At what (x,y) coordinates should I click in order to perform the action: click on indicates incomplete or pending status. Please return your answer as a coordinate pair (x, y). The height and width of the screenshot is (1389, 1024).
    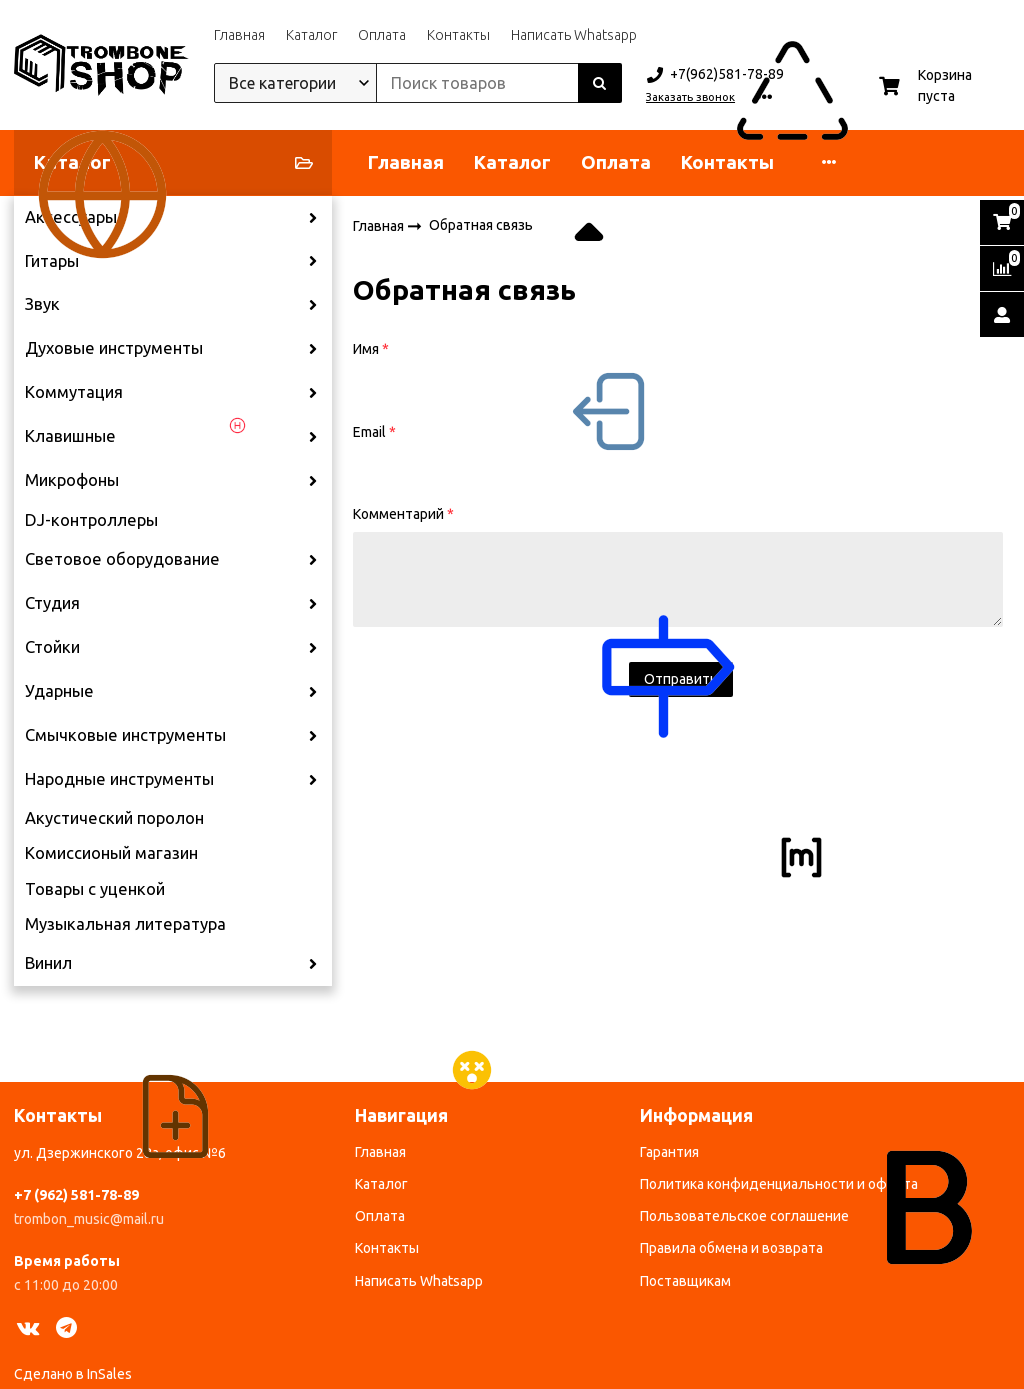
    Looking at the image, I should click on (792, 92).